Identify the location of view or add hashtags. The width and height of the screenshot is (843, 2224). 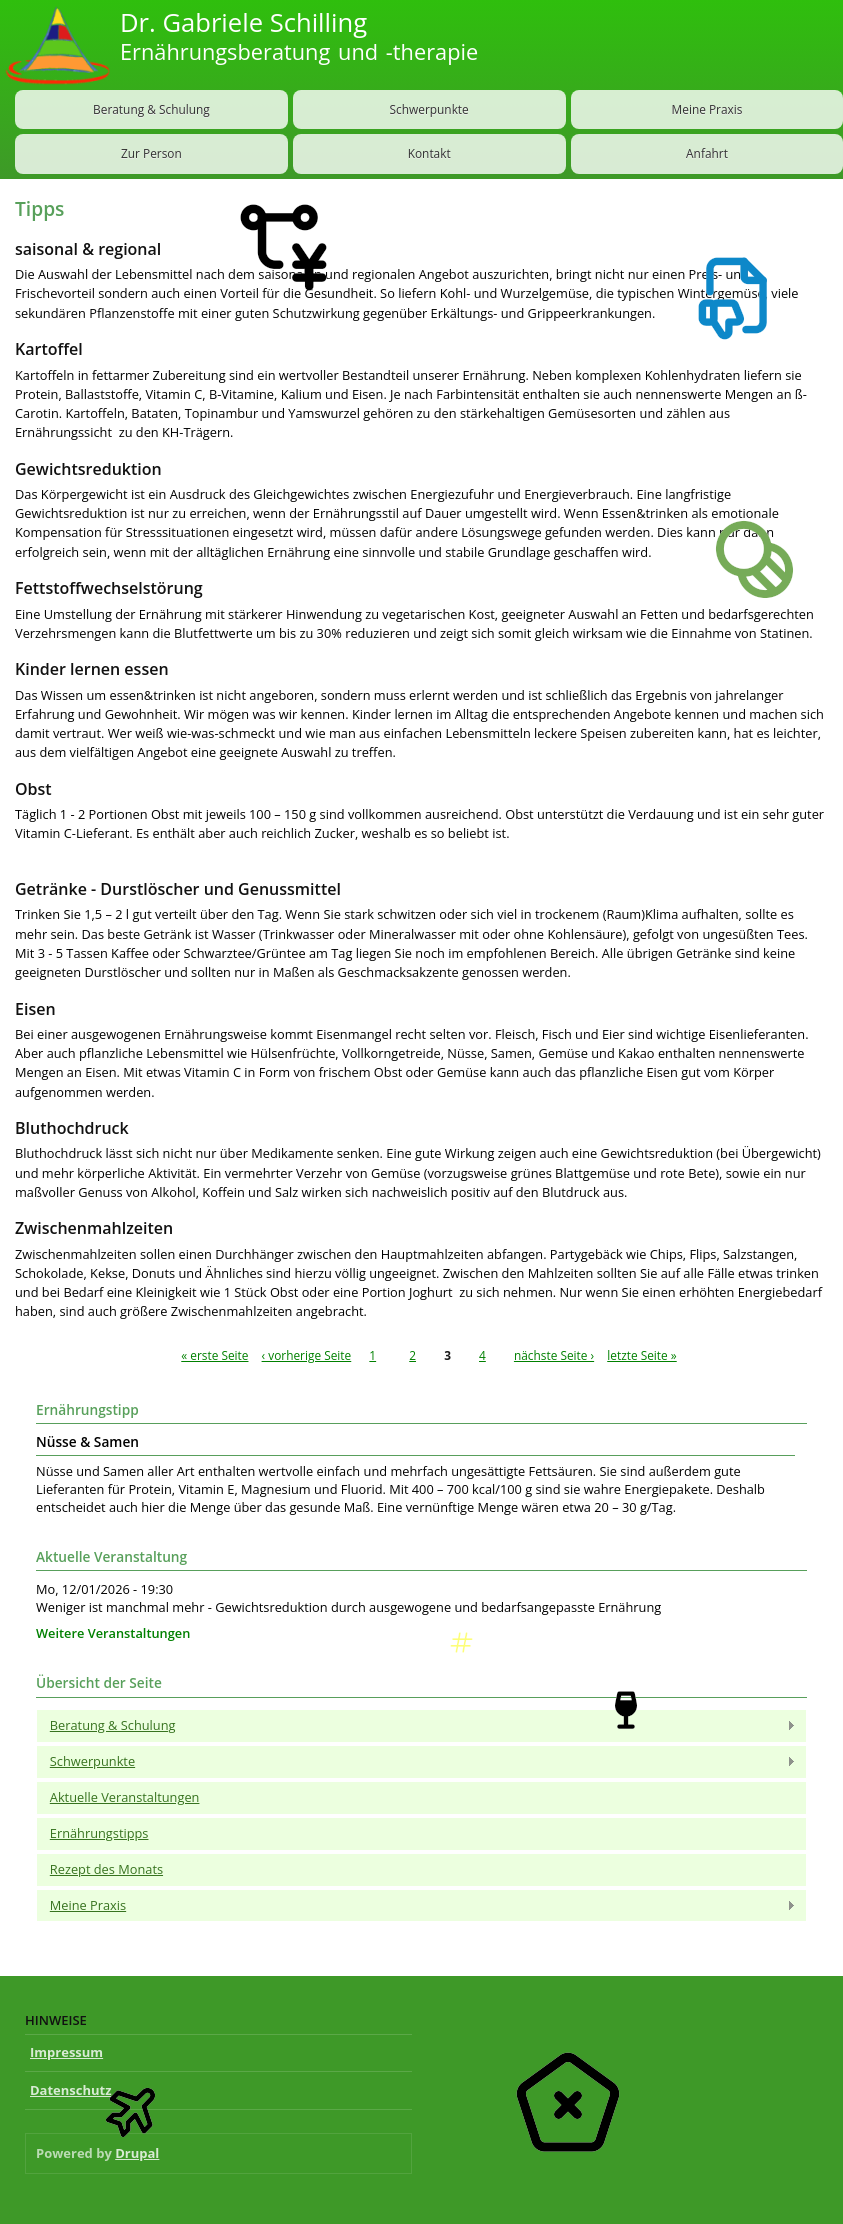
(461, 1642).